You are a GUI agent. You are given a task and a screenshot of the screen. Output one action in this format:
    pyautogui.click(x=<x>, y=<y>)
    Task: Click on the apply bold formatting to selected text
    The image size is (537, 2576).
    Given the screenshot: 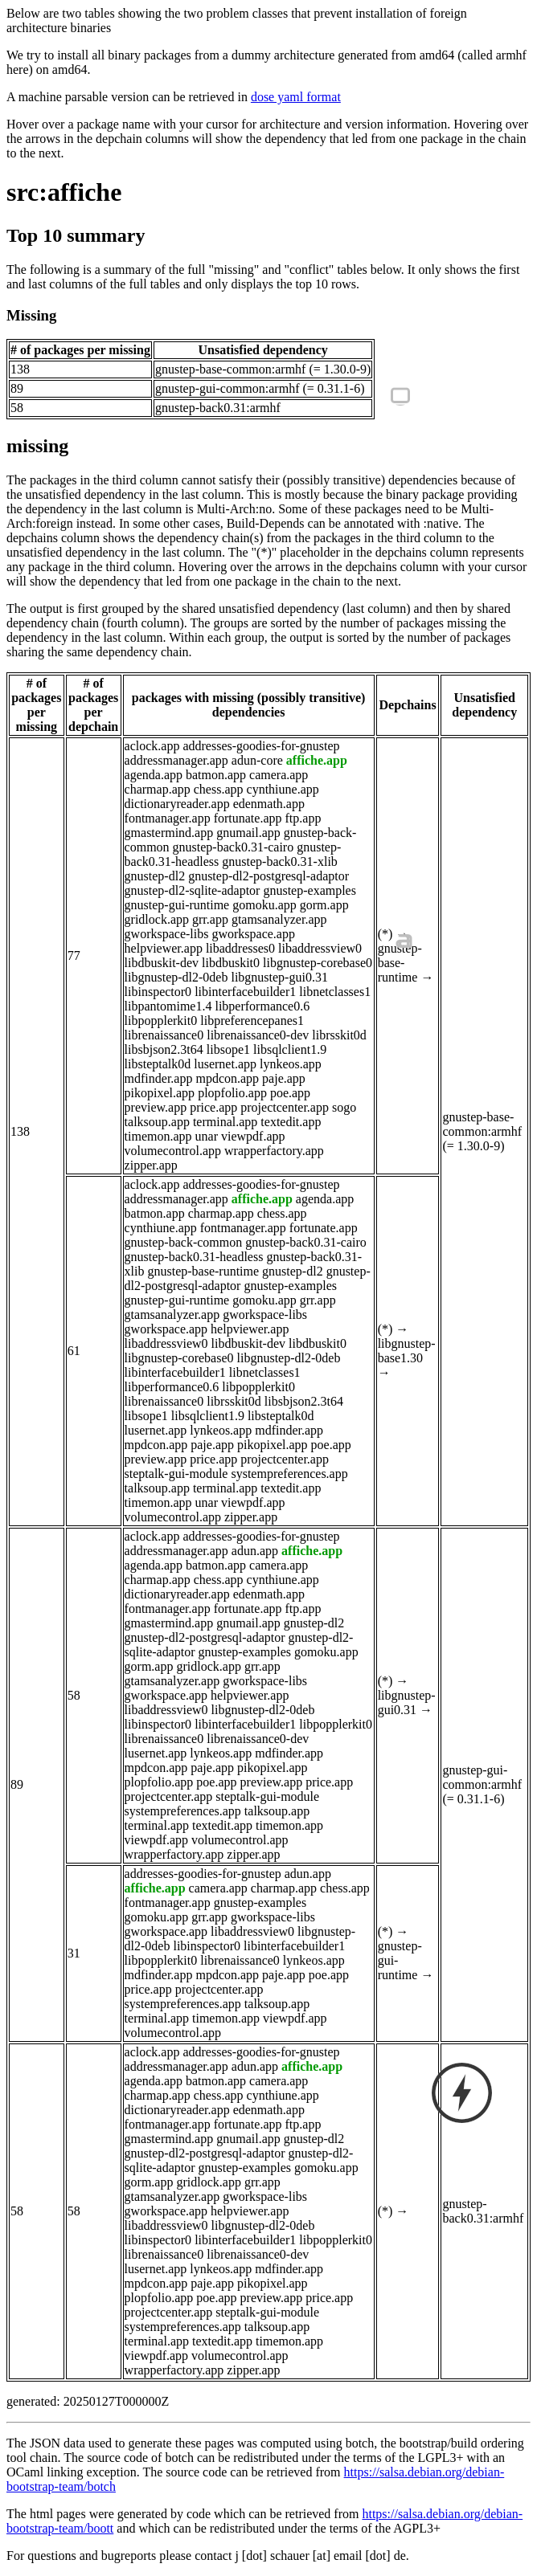 What is the action you would take?
    pyautogui.click(x=404, y=941)
    